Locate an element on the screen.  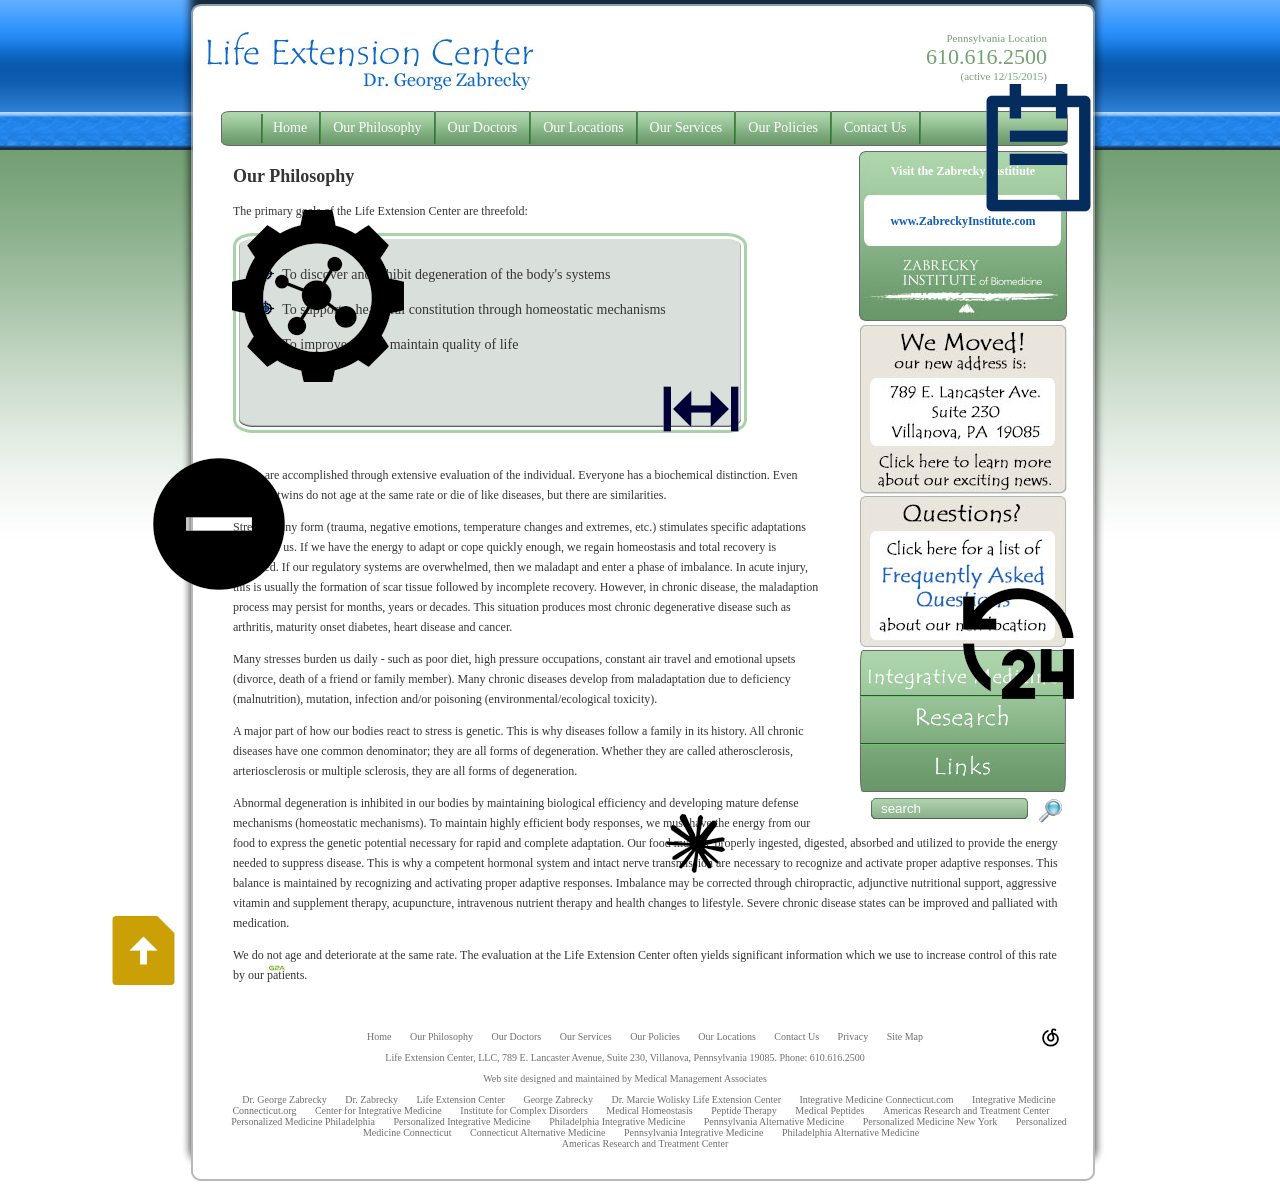
indicates 24/7 availability or round-the-clock service is located at coordinates (1018, 643).